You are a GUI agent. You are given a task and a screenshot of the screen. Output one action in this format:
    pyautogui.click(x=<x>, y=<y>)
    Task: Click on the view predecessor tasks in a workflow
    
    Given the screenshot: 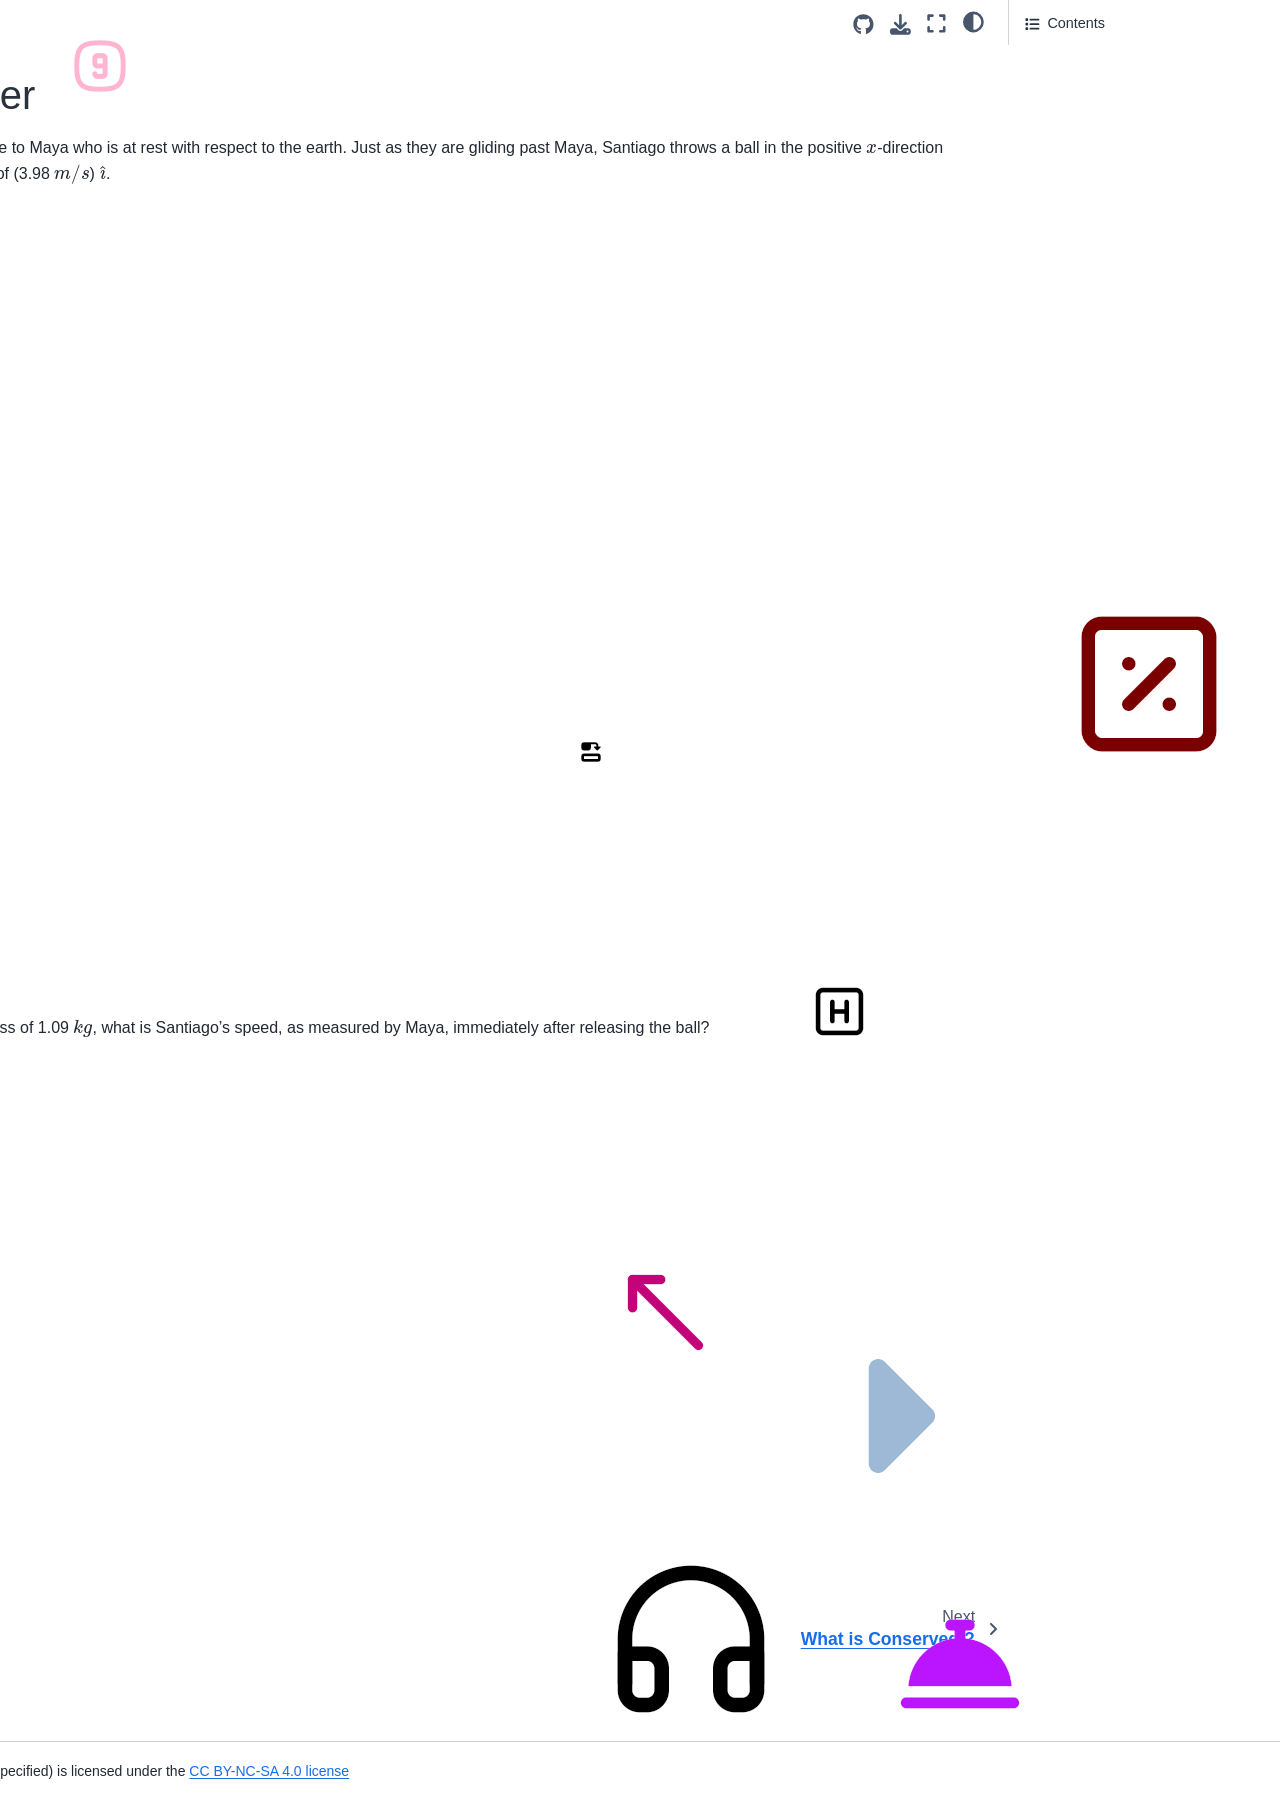 What is the action you would take?
    pyautogui.click(x=591, y=752)
    